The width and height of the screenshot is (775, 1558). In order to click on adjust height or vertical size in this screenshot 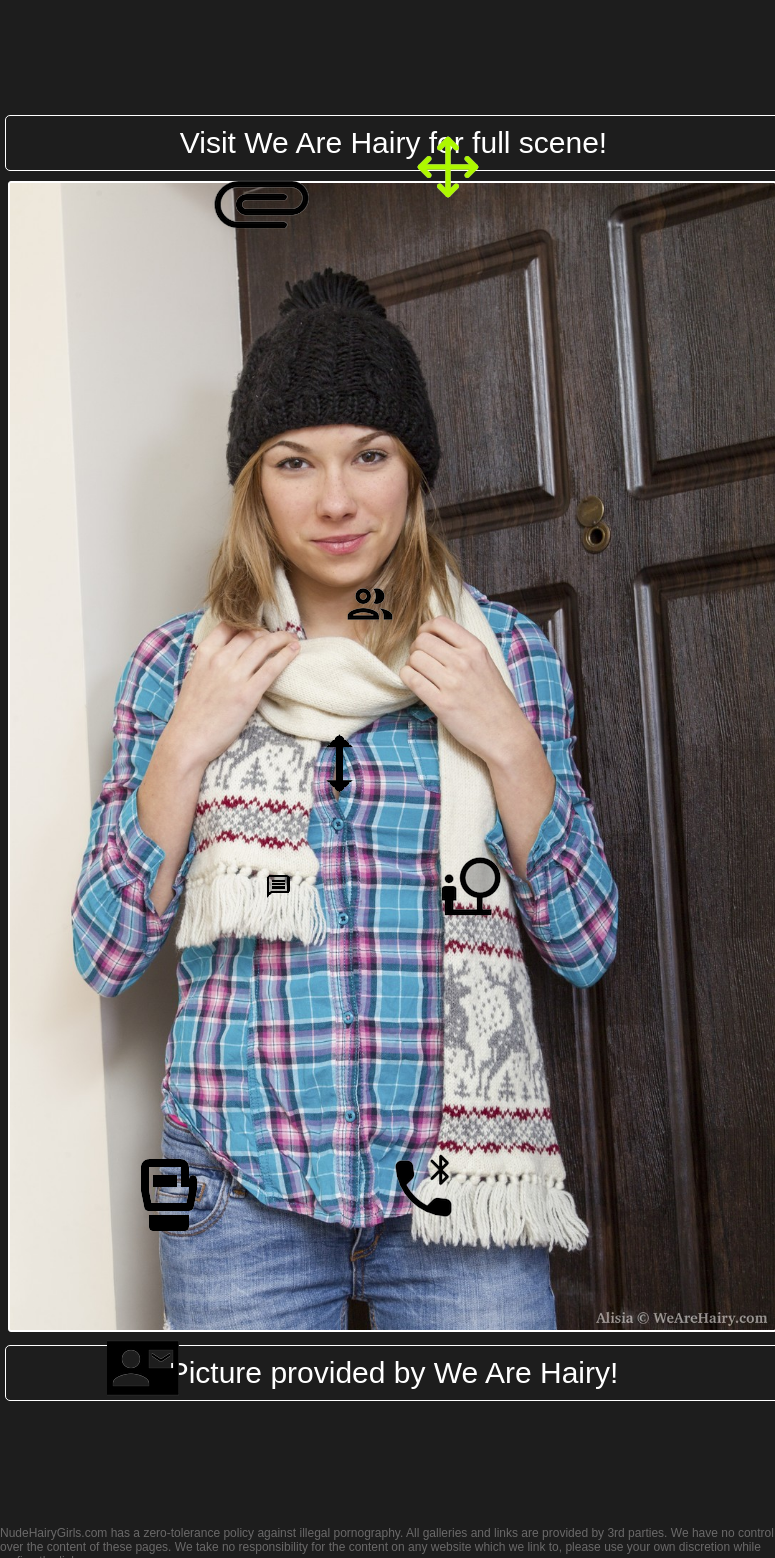, I will do `click(339, 763)`.